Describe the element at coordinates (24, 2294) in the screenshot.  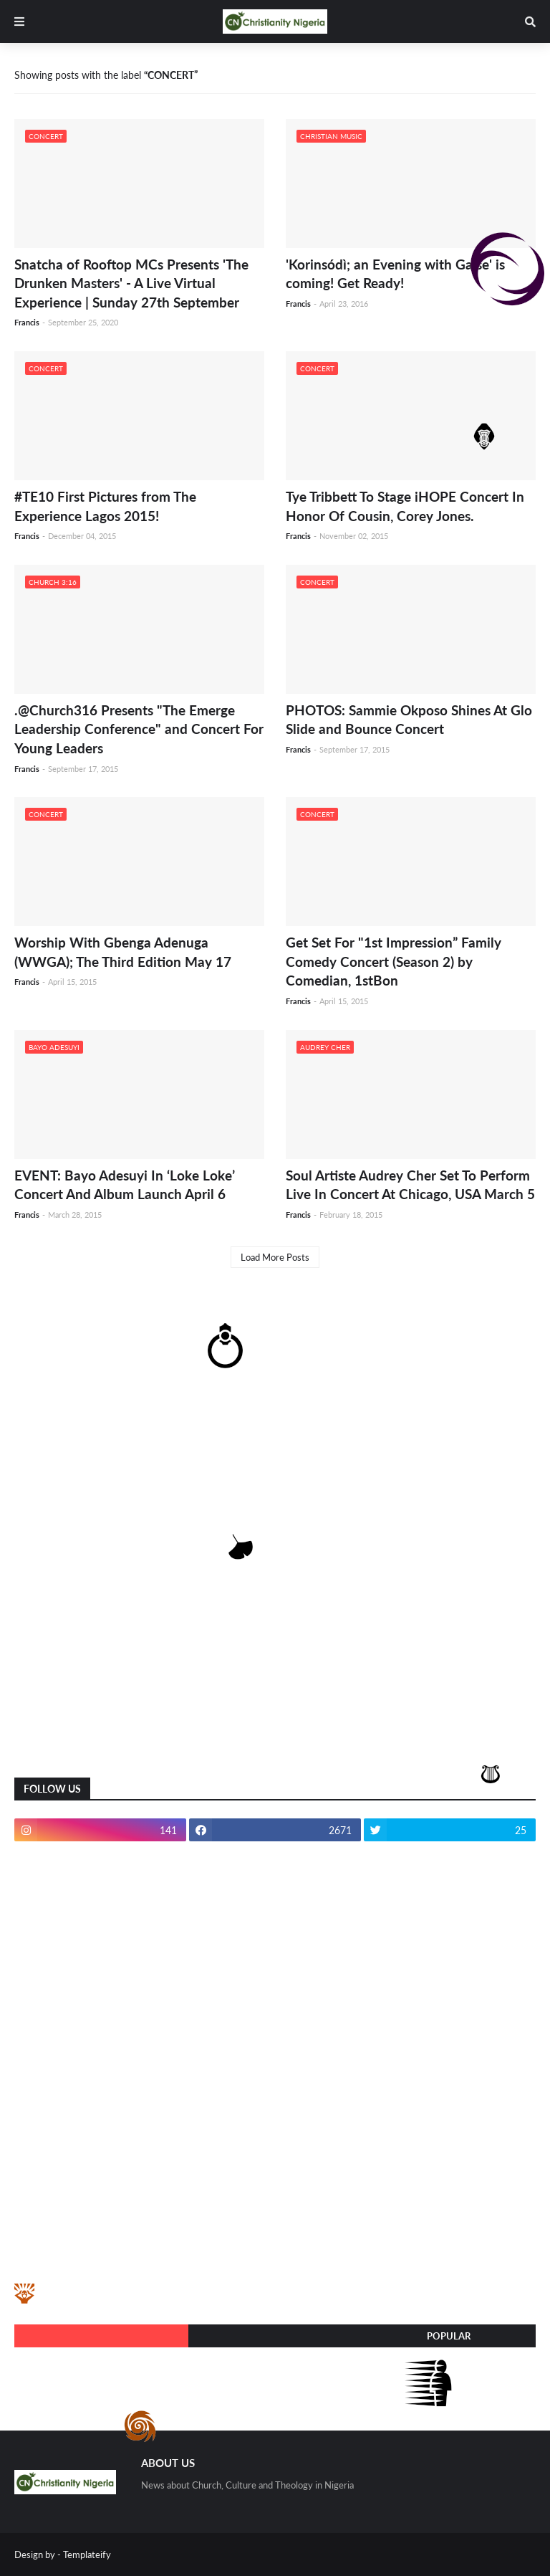
I see `indicates a character in panic or fear state` at that location.